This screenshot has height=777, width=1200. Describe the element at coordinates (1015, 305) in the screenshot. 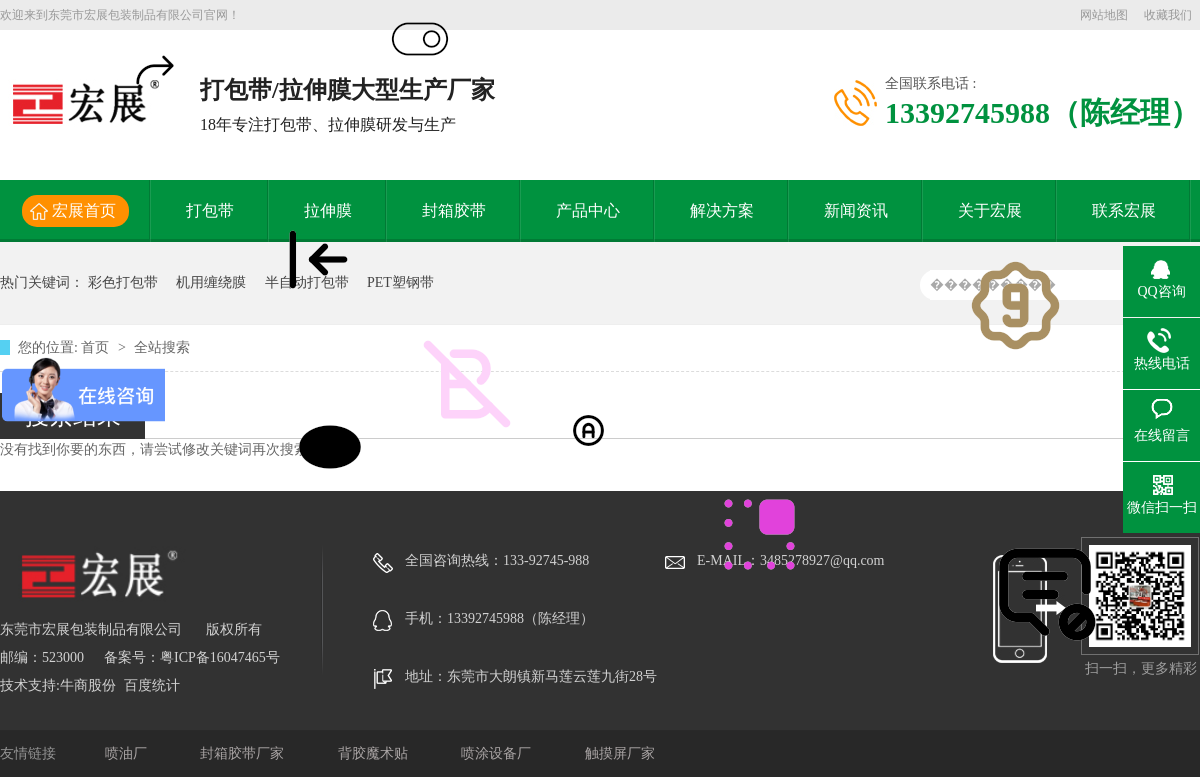

I see `indicates rank or position number 9` at that location.